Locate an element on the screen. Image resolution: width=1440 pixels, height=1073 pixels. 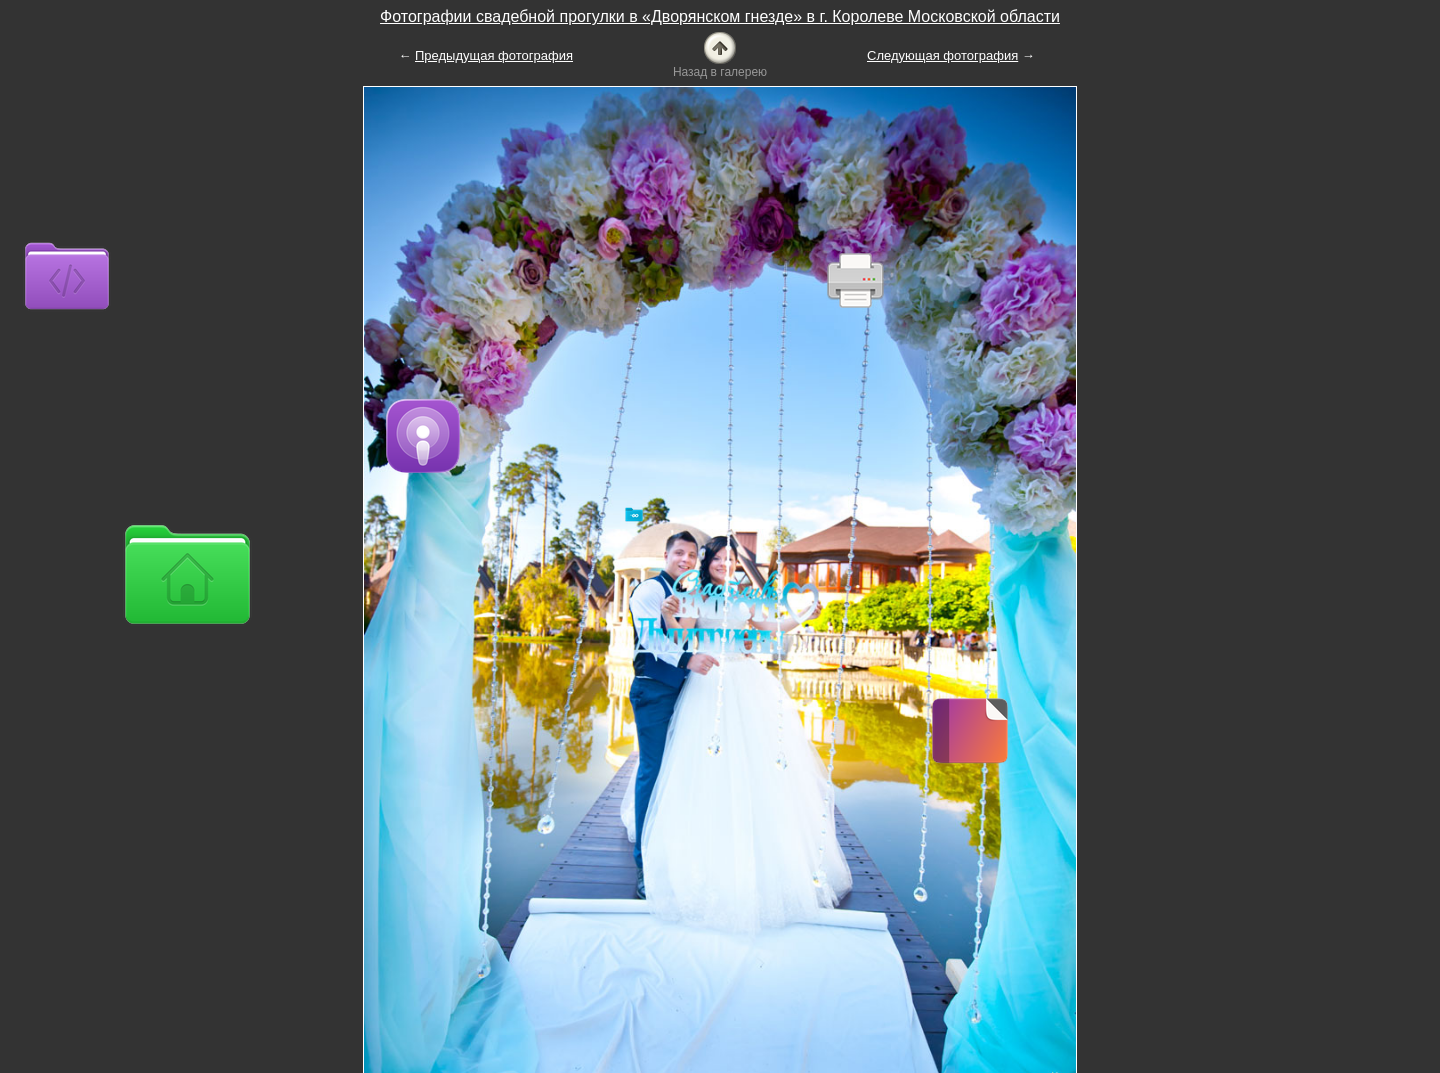
open your home folder is located at coordinates (187, 574).